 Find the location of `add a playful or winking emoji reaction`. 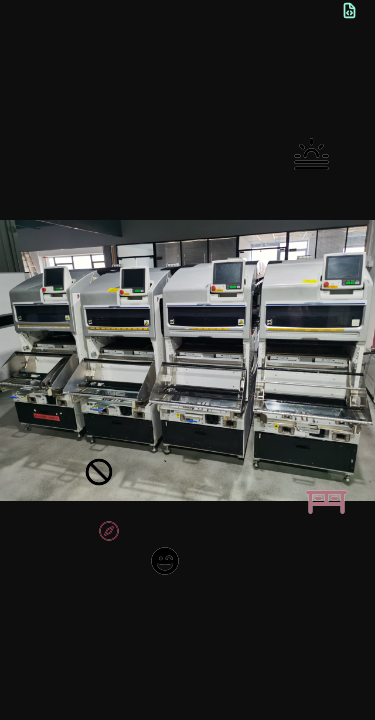

add a playful or winking emoji reaction is located at coordinates (165, 561).